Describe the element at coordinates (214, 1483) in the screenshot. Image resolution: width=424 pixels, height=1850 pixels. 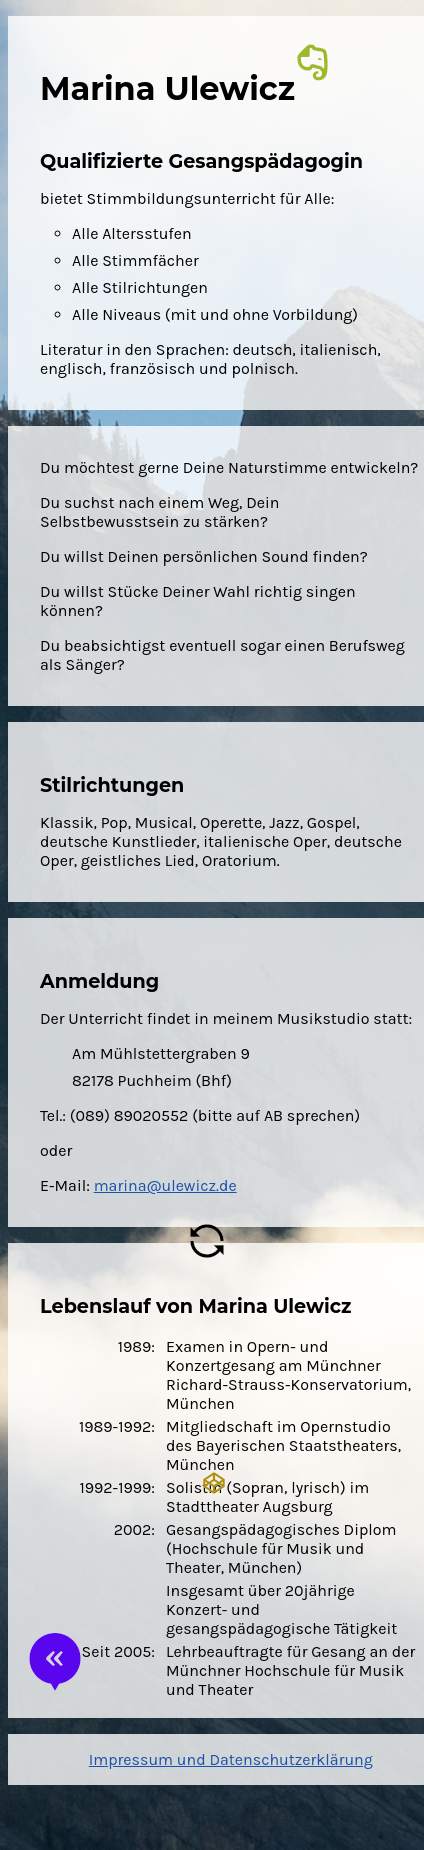
I see `open CodePen website or app` at that location.